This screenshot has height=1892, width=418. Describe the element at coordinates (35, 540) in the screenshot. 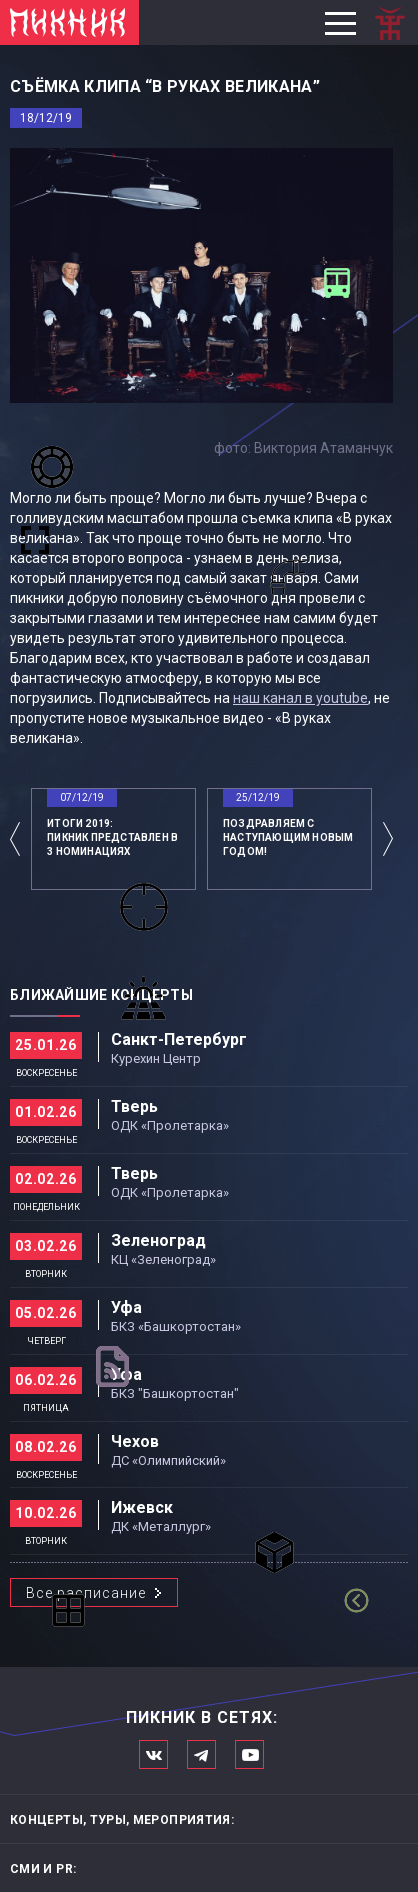

I see `expand to fullscreen mode` at that location.